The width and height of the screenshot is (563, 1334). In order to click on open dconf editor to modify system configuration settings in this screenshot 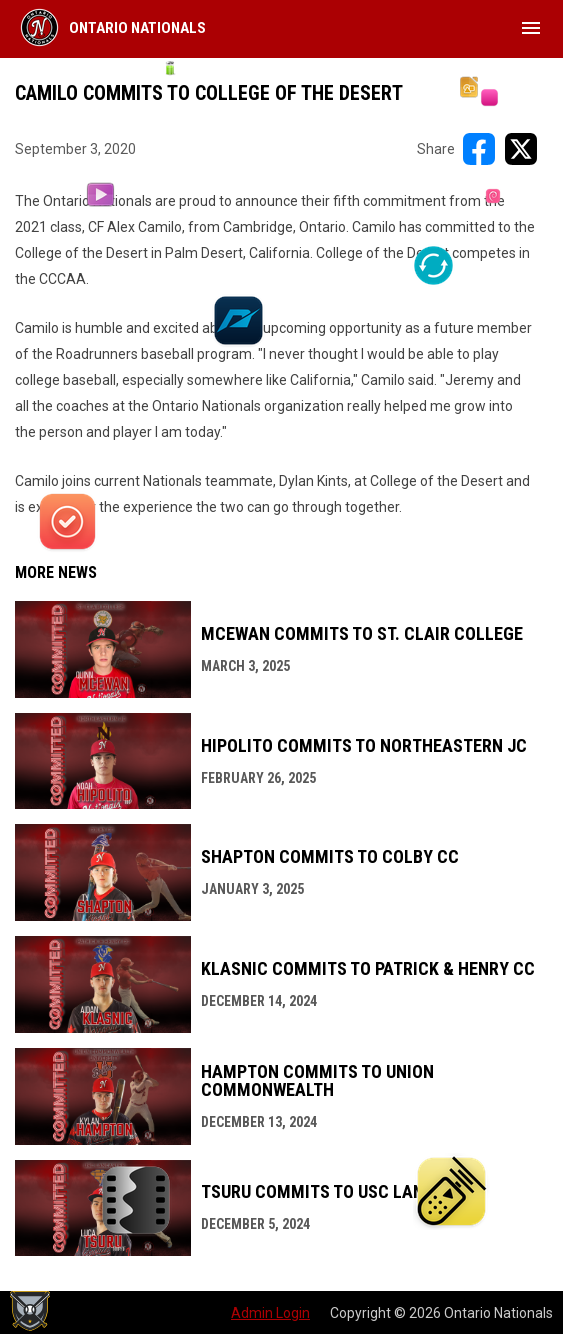, I will do `click(67, 521)`.